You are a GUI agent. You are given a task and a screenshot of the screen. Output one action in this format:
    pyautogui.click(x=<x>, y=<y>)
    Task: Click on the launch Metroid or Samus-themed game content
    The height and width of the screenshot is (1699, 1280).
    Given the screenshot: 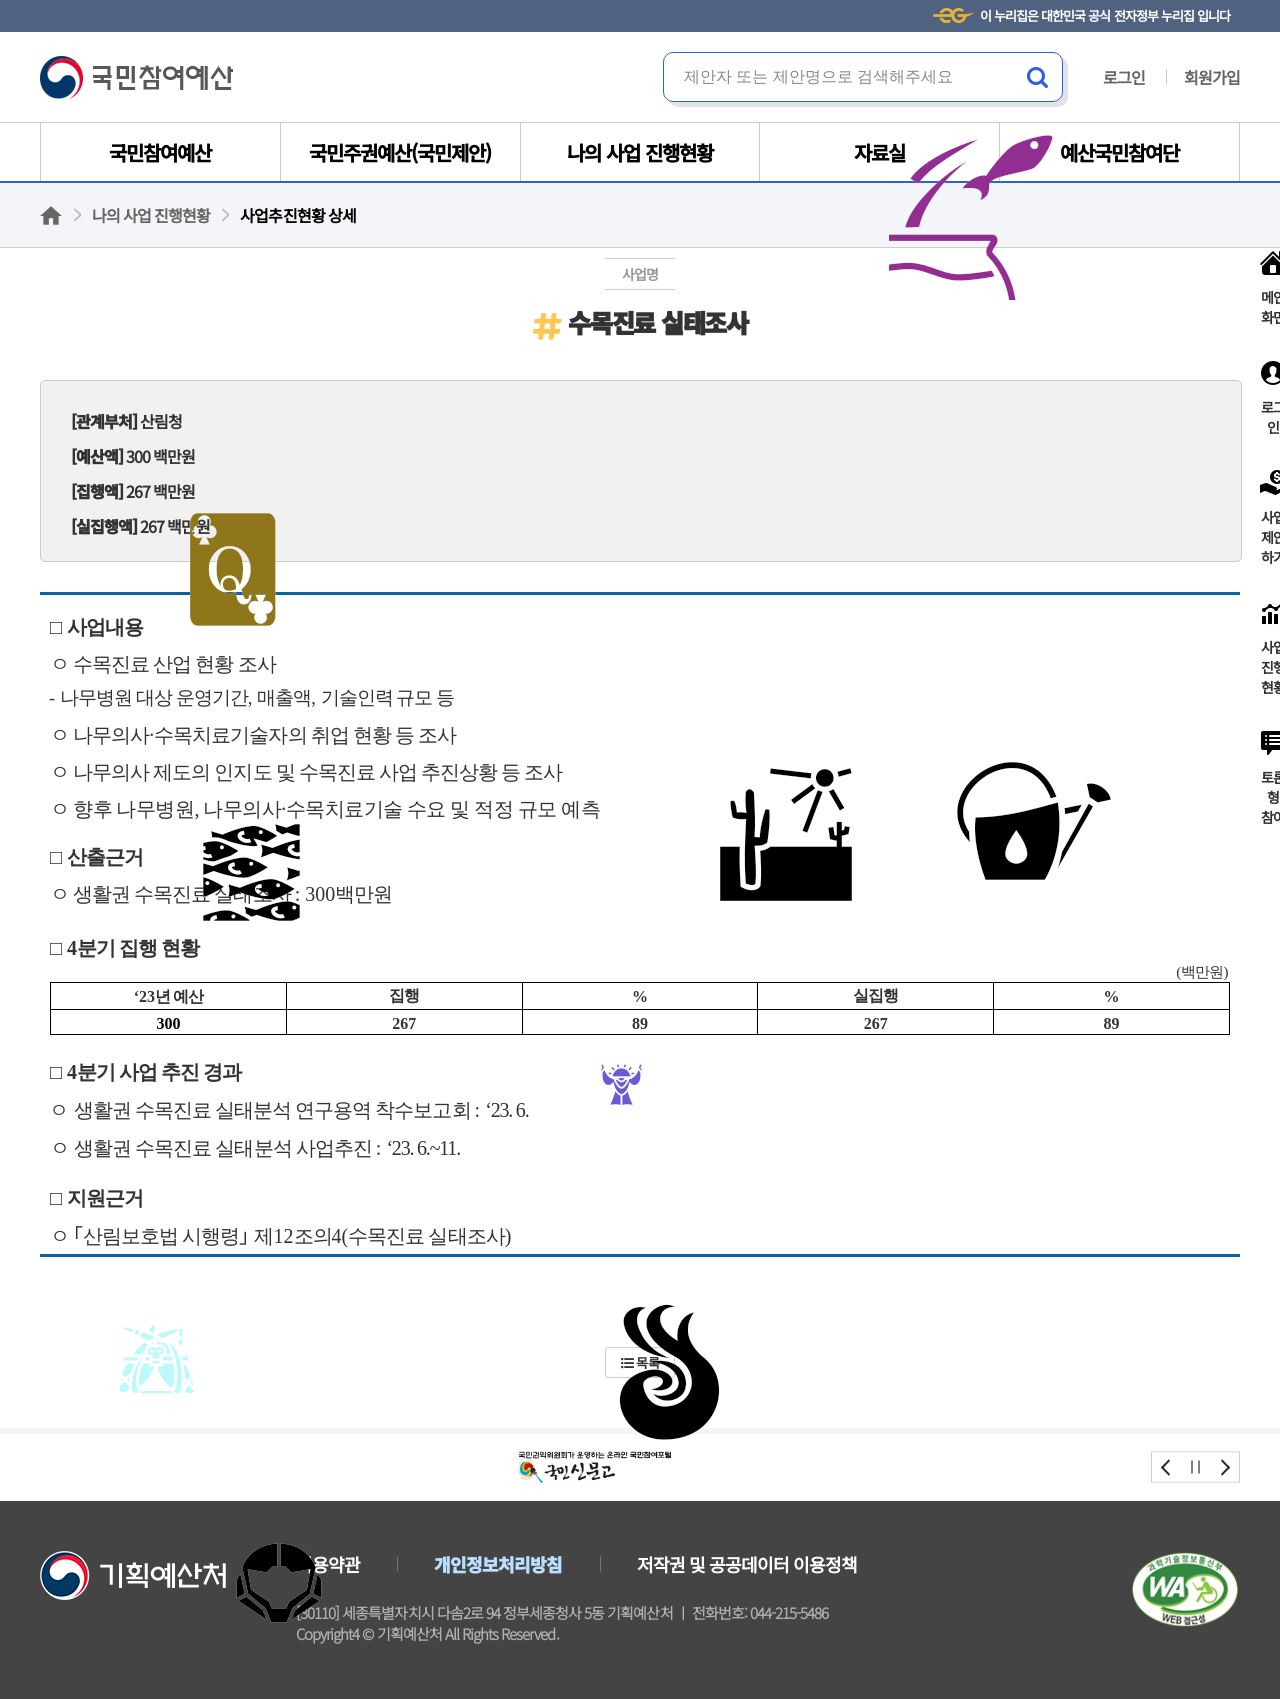 What is the action you would take?
    pyautogui.click(x=279, y=1583)
    